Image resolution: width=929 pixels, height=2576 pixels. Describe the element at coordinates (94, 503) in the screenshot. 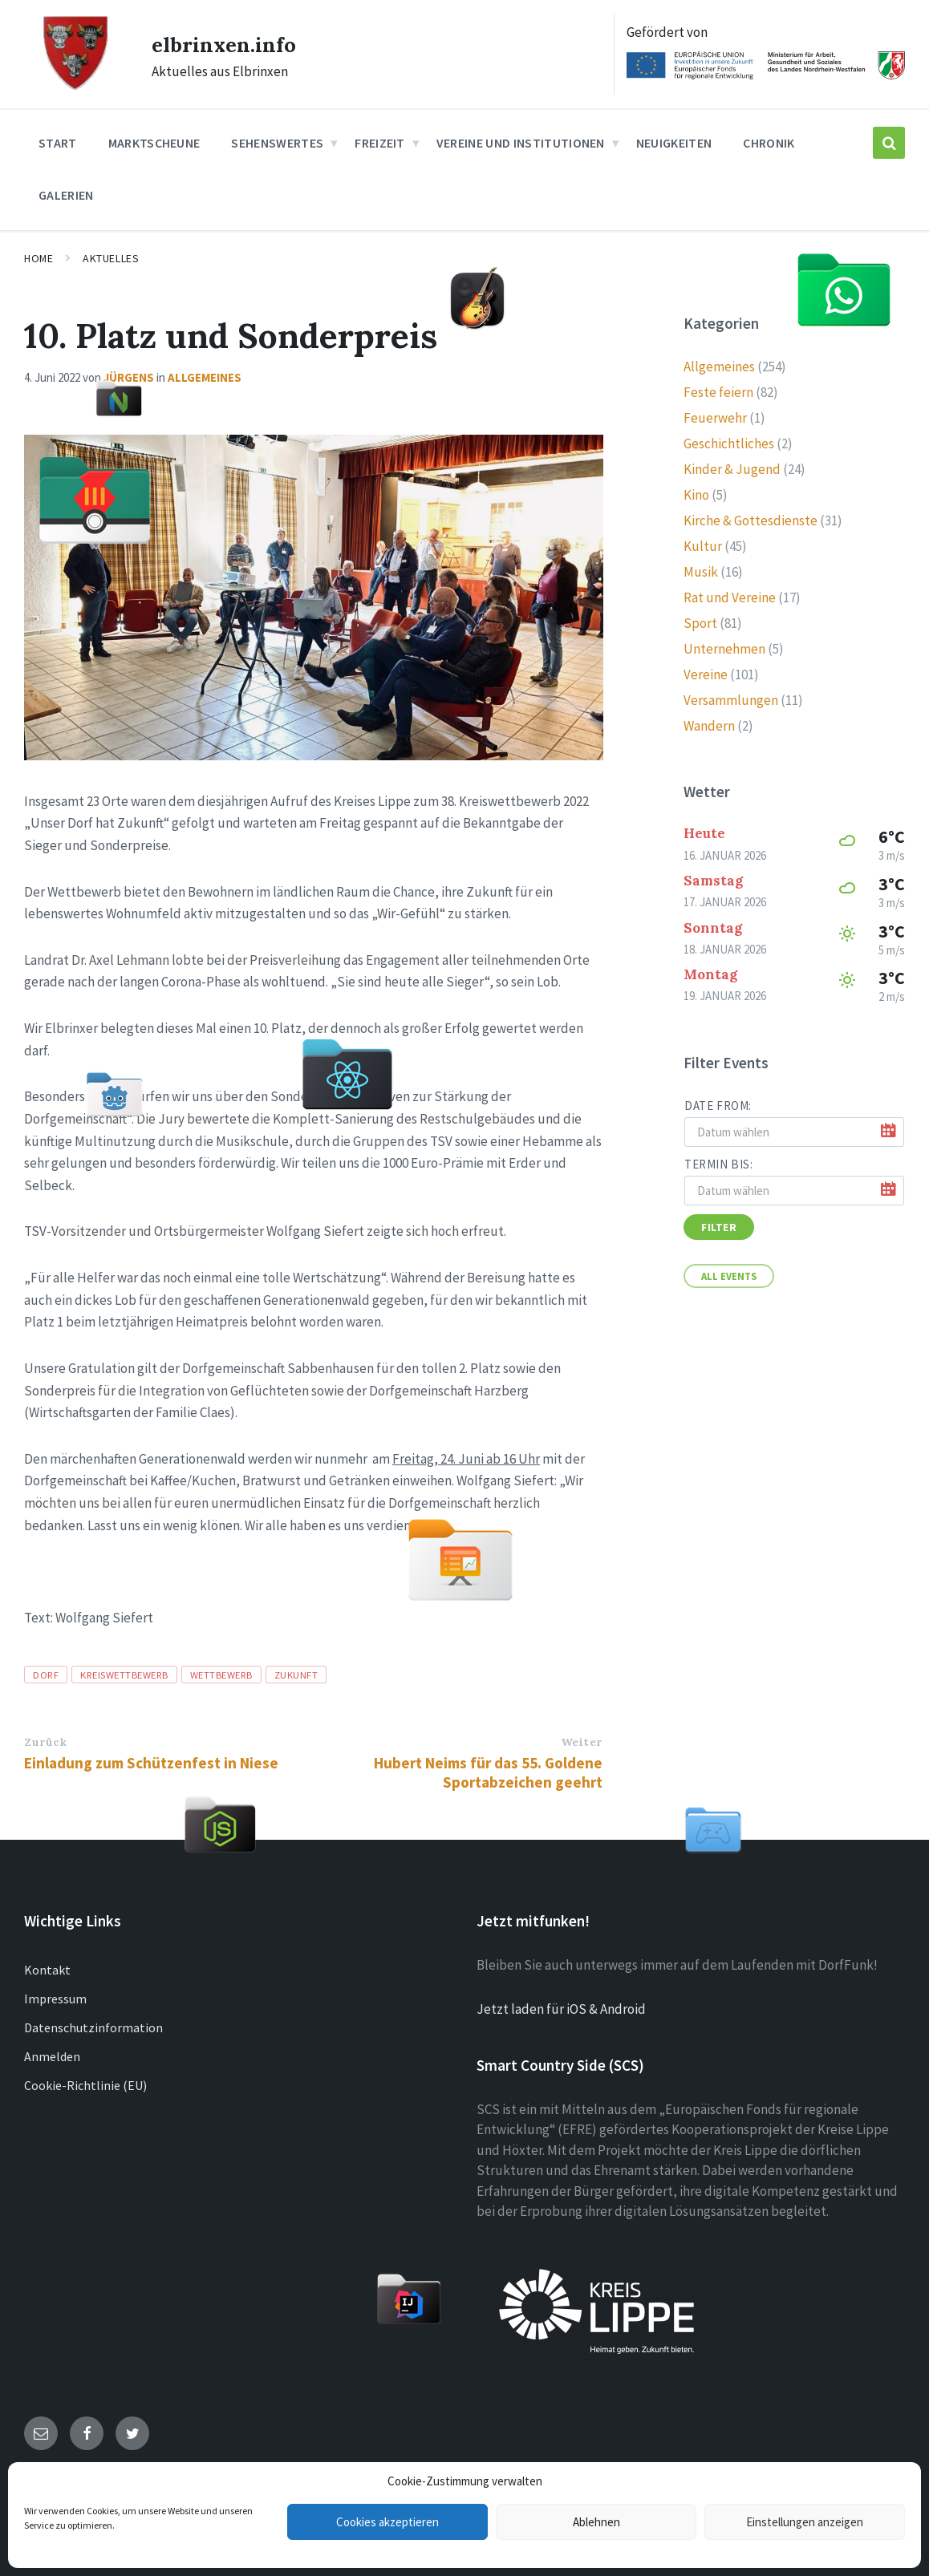

I see `open pokémon lure ball themed folder` at that location.